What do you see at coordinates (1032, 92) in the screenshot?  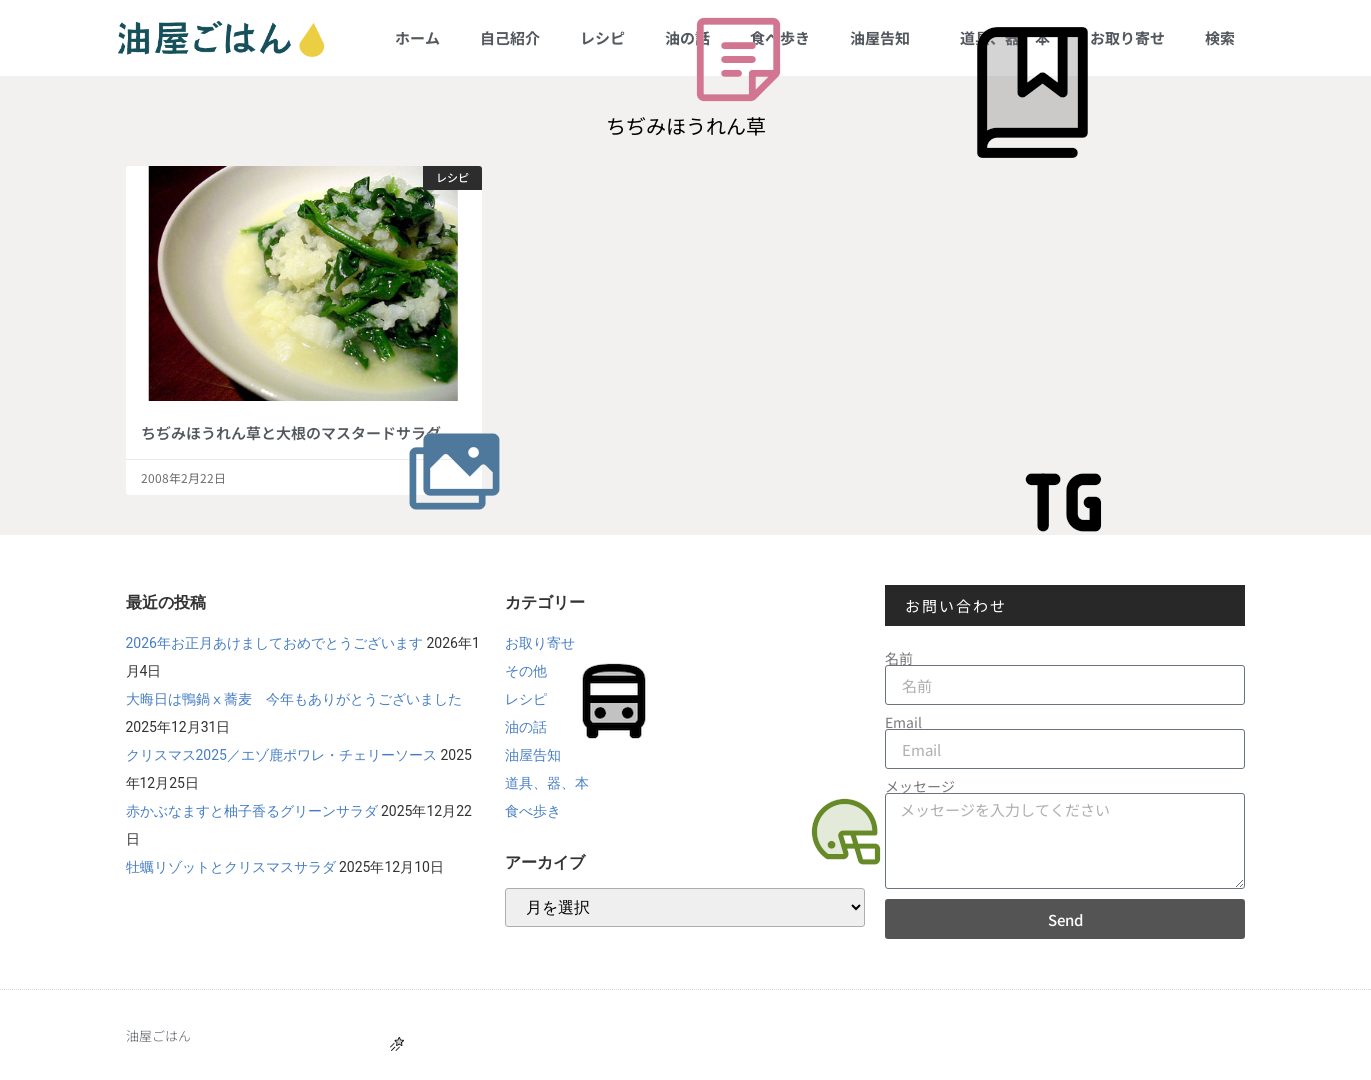 I see `access your bookmarked reading material` at bounding box center [1032, 92].